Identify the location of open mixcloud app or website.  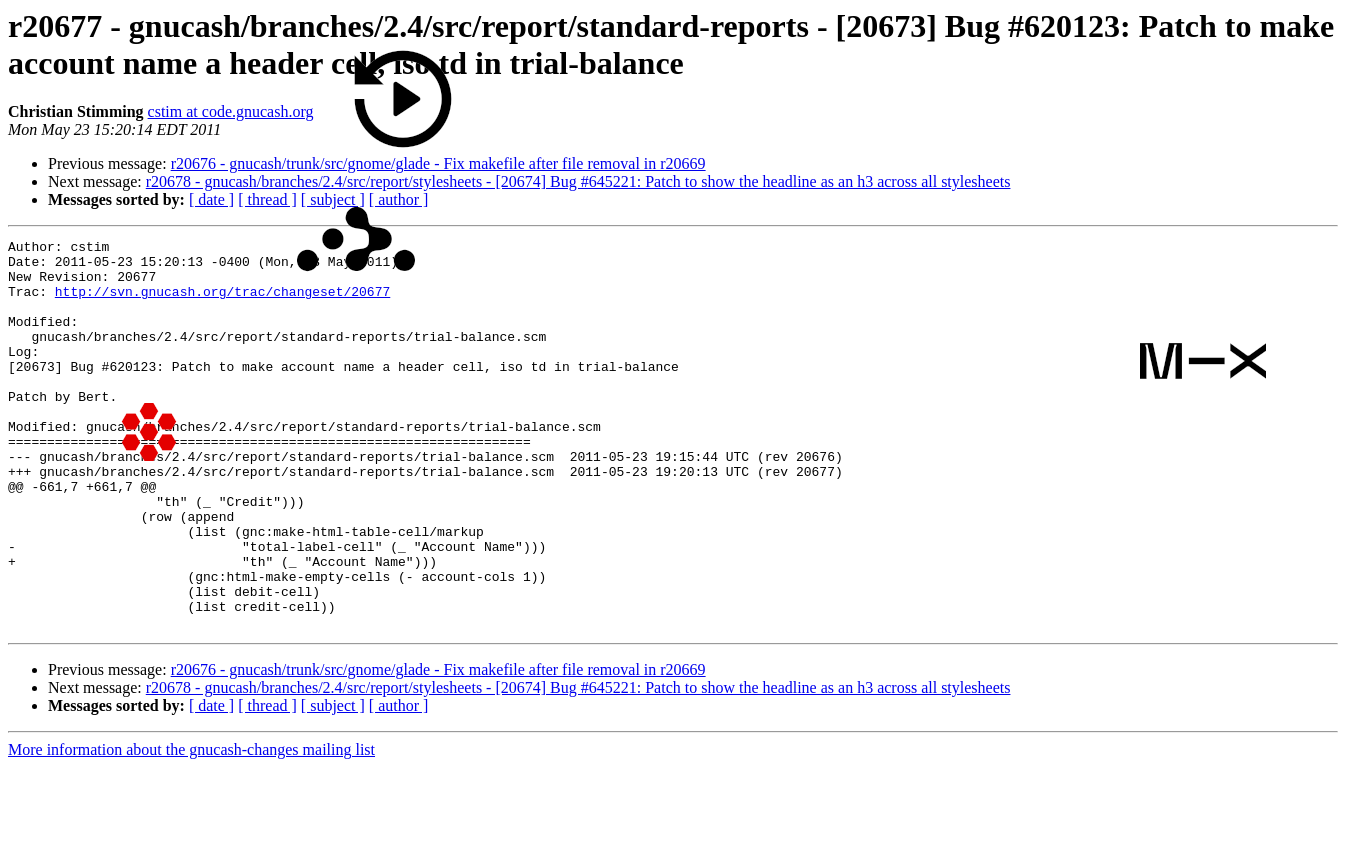
(1203, 361).